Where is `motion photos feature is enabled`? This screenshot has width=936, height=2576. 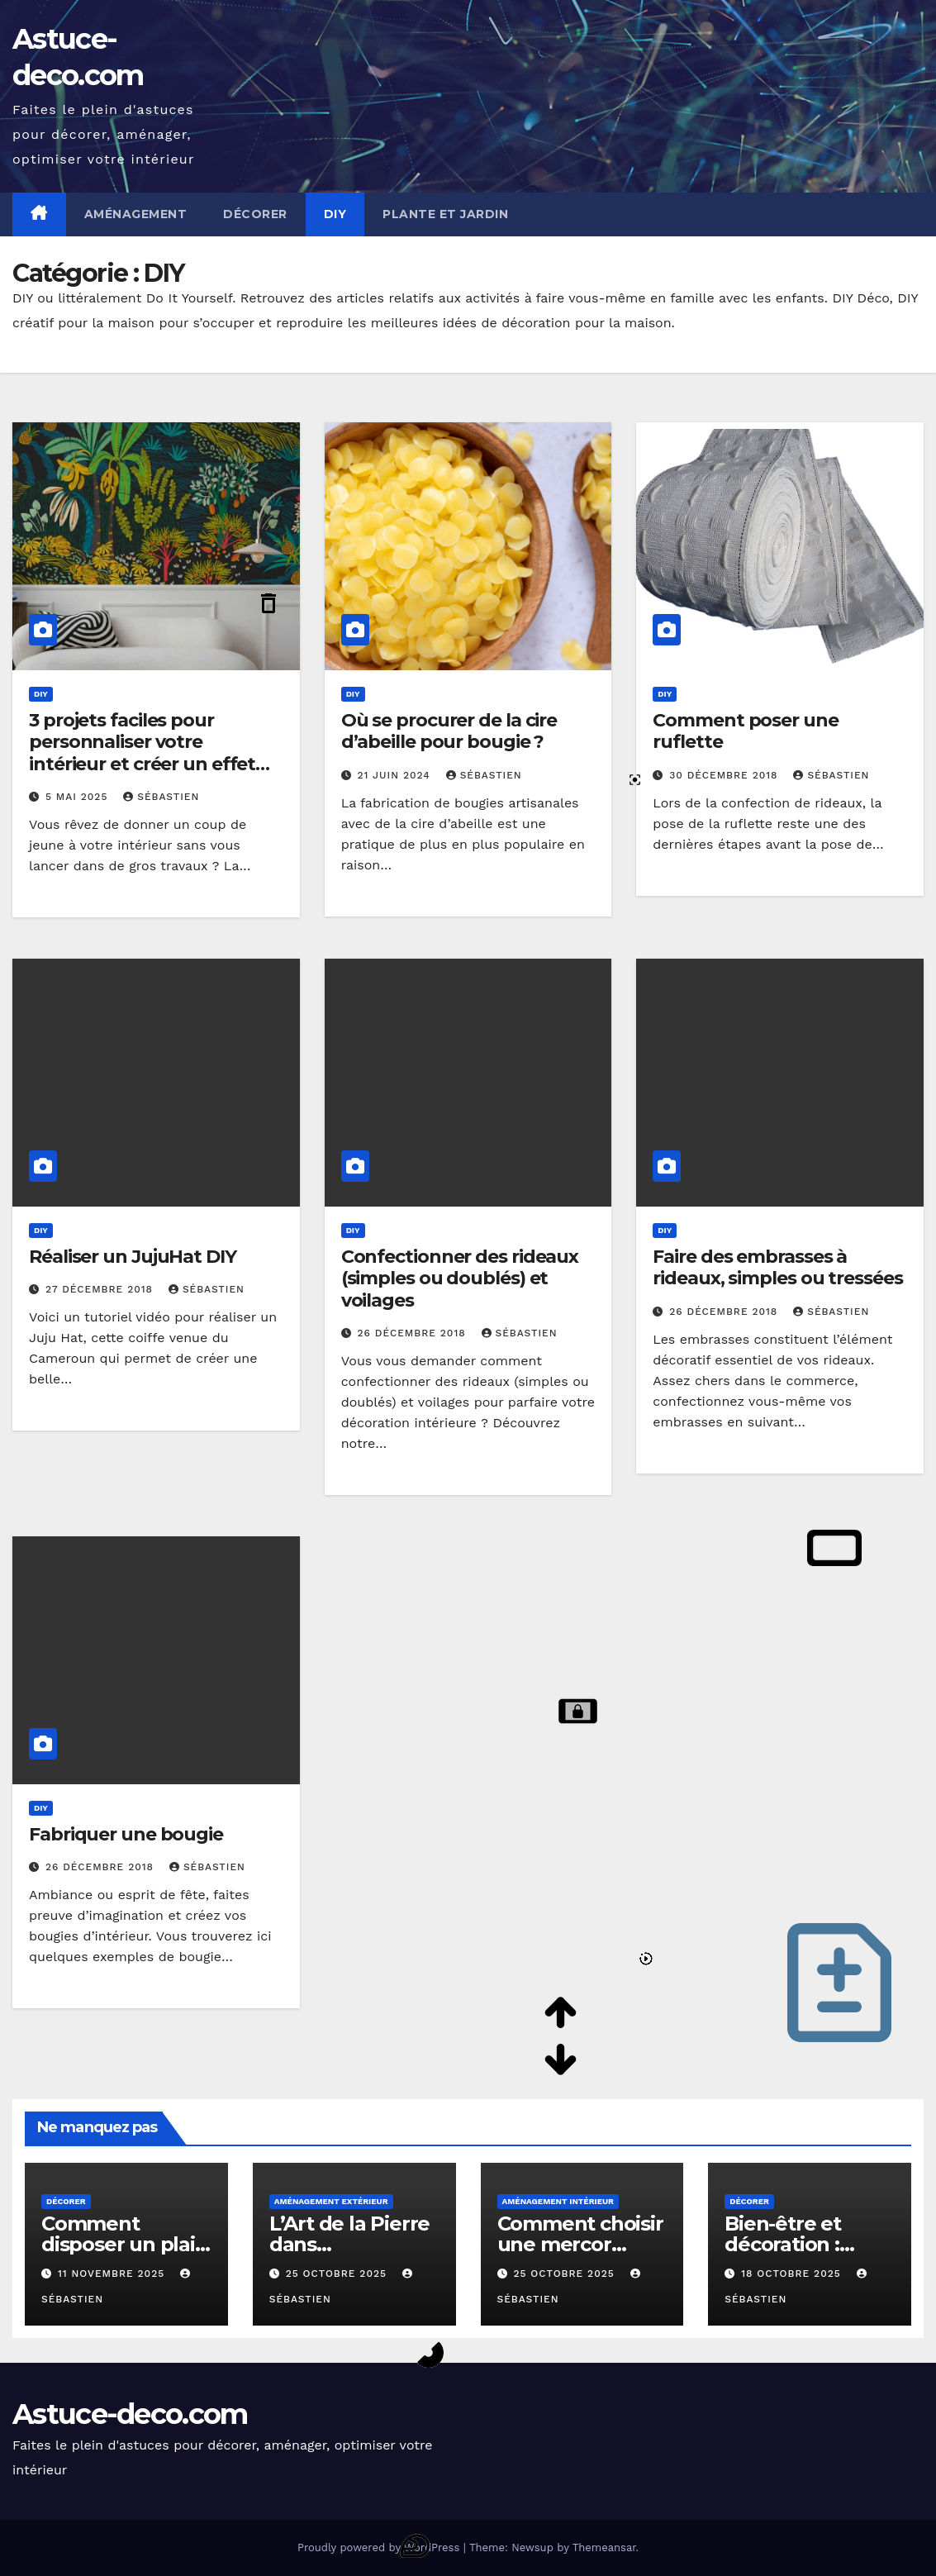
motion photos feature is enabled is located at coordinates (646, 1959).